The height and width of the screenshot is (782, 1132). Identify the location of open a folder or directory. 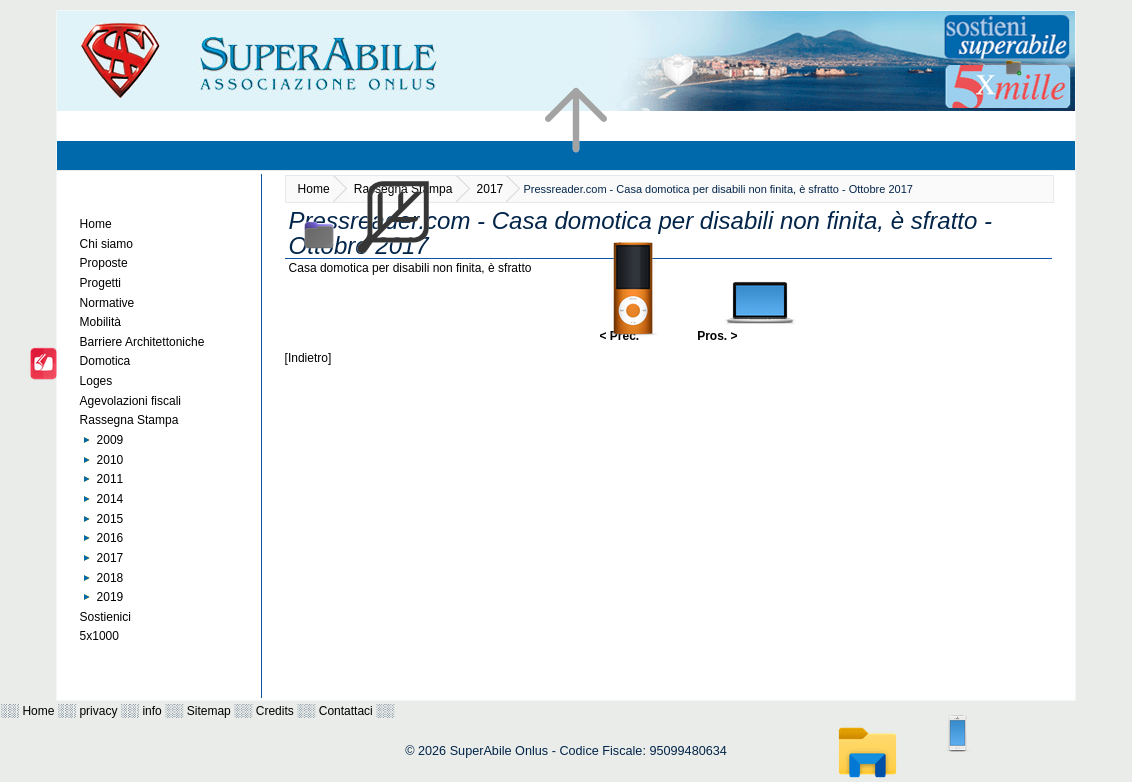
(319, 235).